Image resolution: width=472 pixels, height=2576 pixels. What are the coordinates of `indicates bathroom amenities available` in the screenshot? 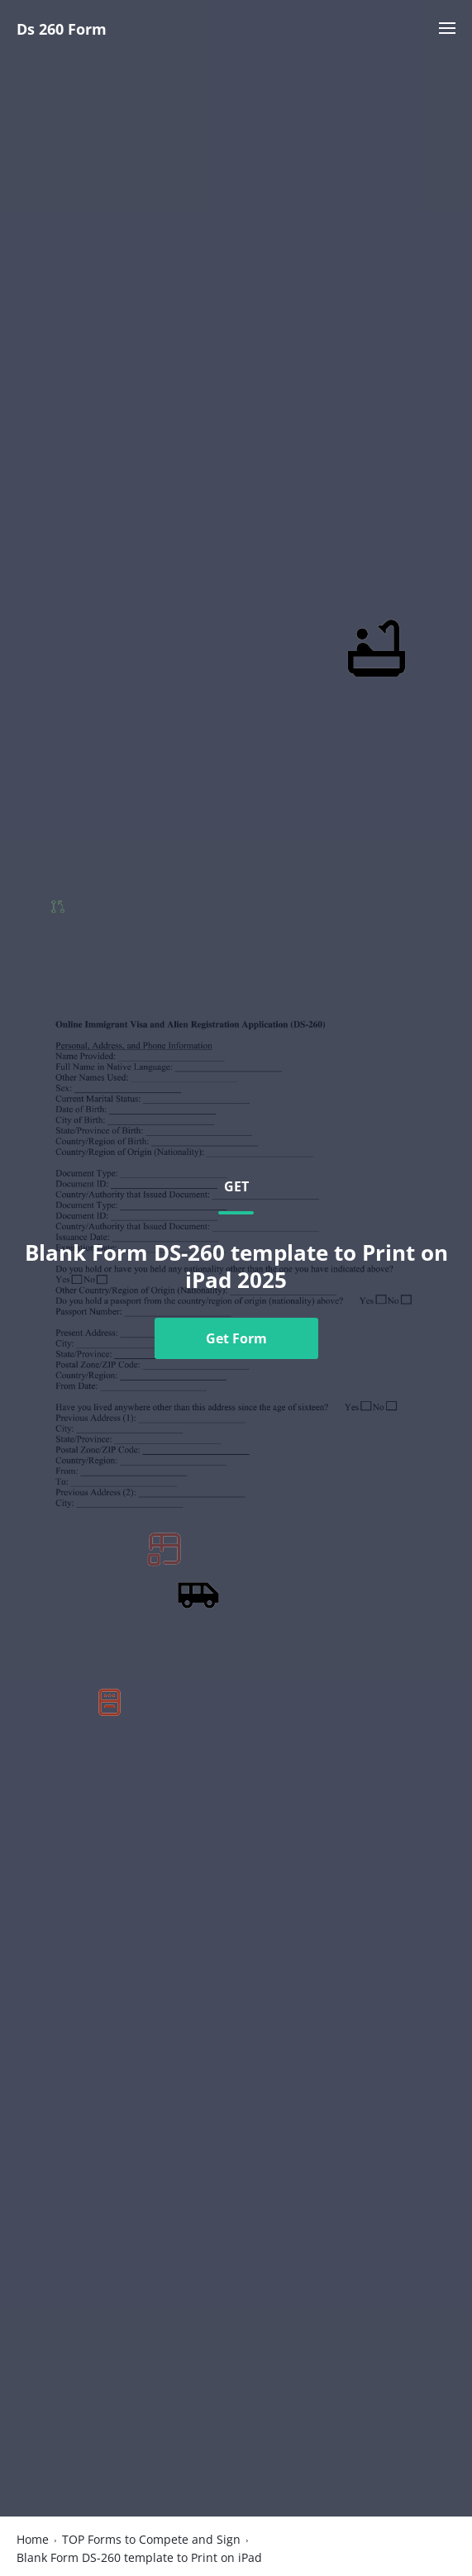 It's located at (376, 648).